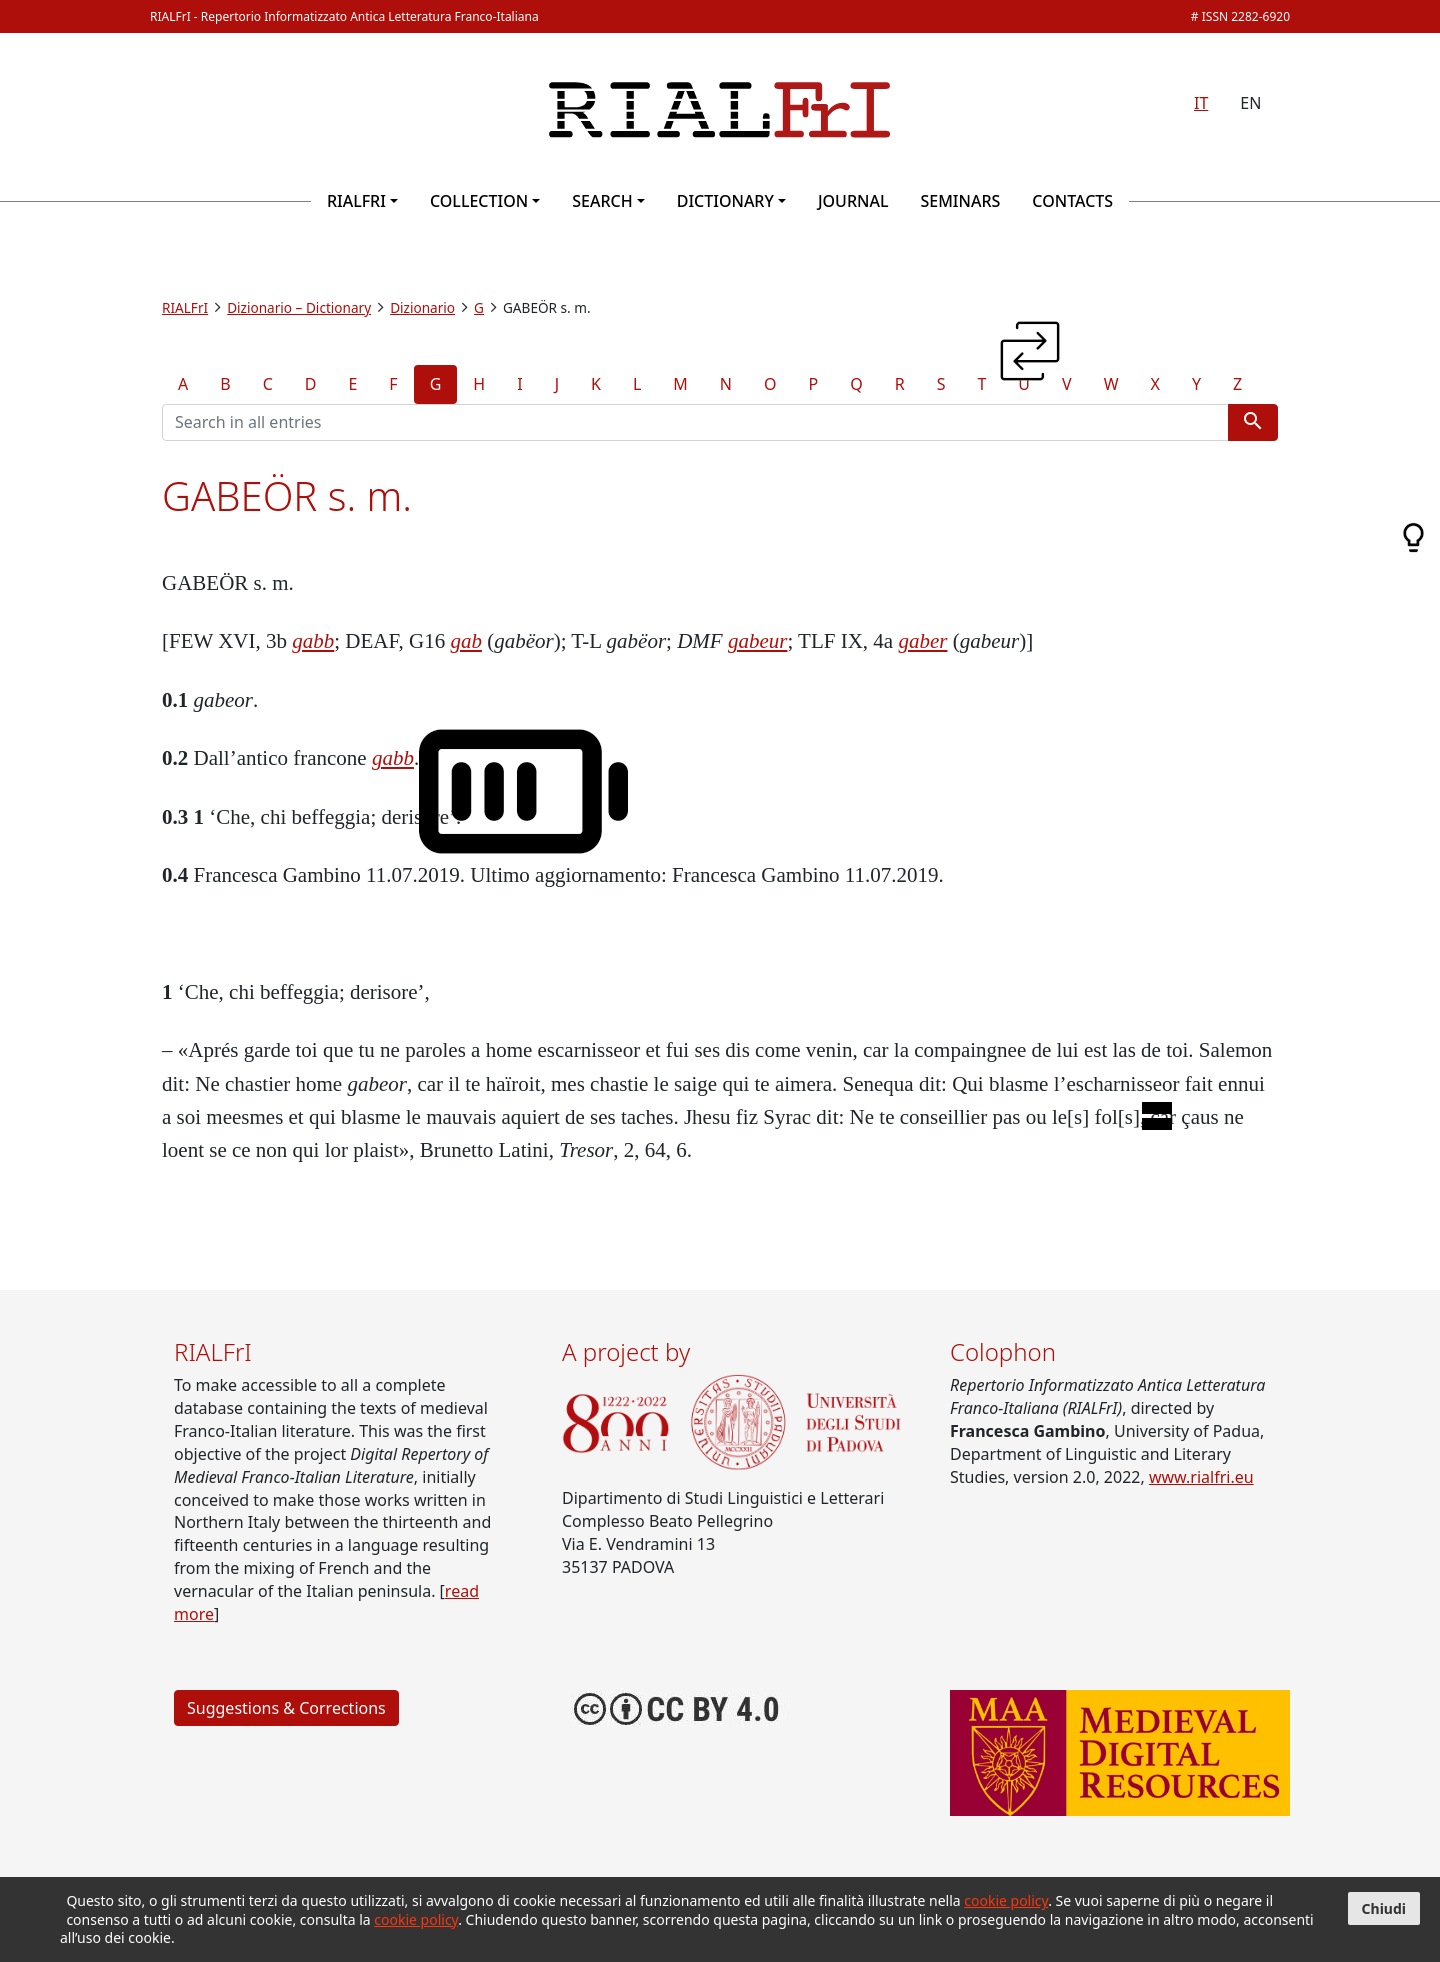 Image resolution: width=1440 pixels, height=1962 pixels. What do you see at coordinates (1158, 1116) in the screenshot?
I see `switch to agenda or list view` at bounding box center [1158, 1116].